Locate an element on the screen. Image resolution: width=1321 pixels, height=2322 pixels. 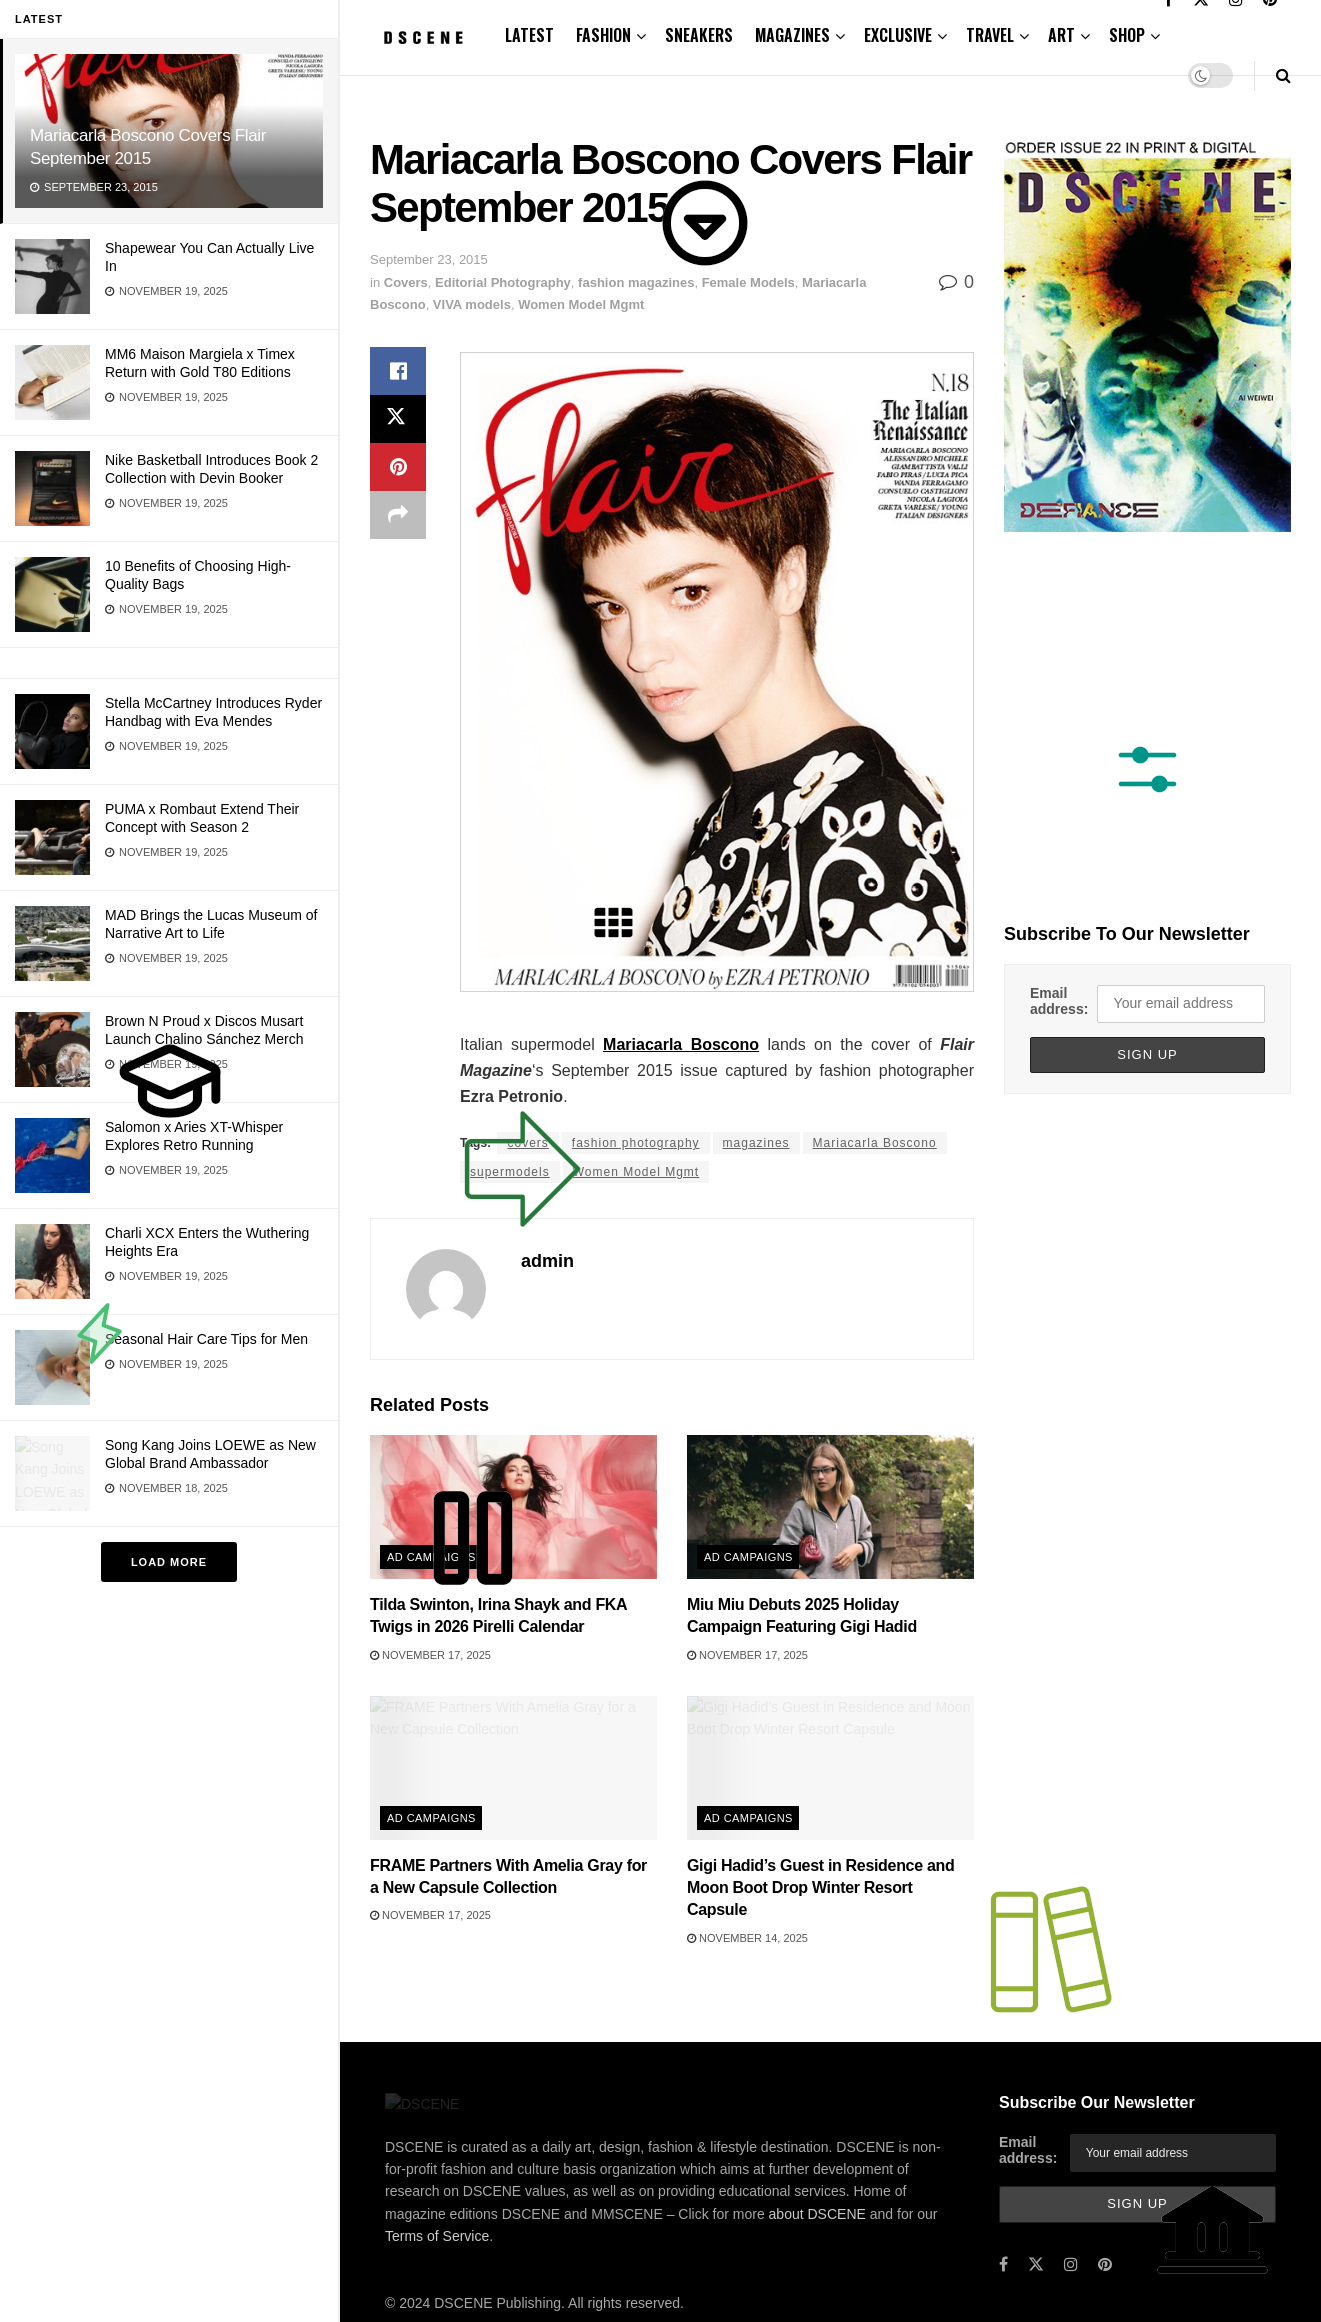
open app drawer or menu is located at coordinates (613, 922).